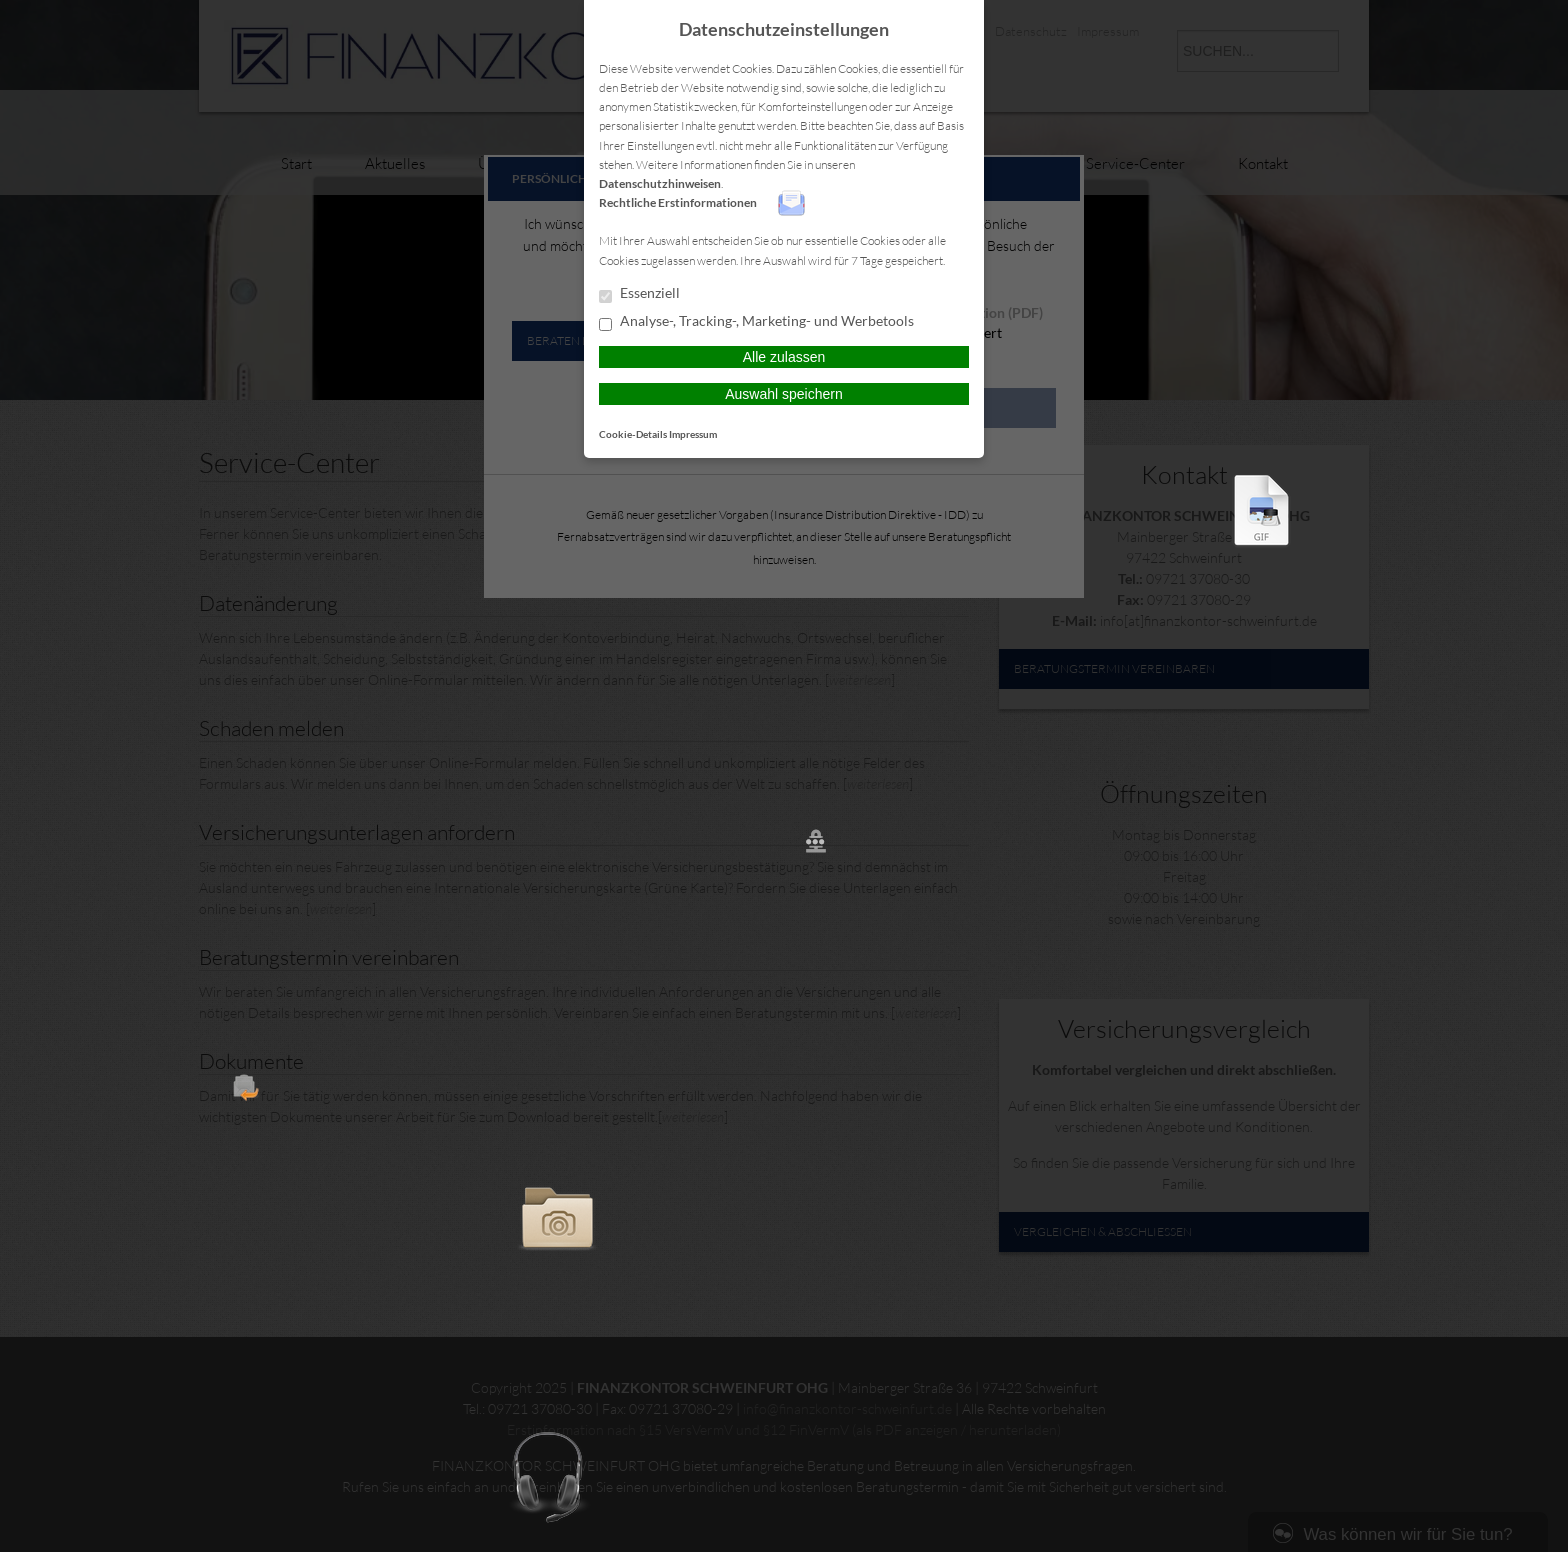  What do you see at coordinates (816, 841) in the screenshot?
I see `indicates vpn connection is being established` at bounding box center [816, 841].